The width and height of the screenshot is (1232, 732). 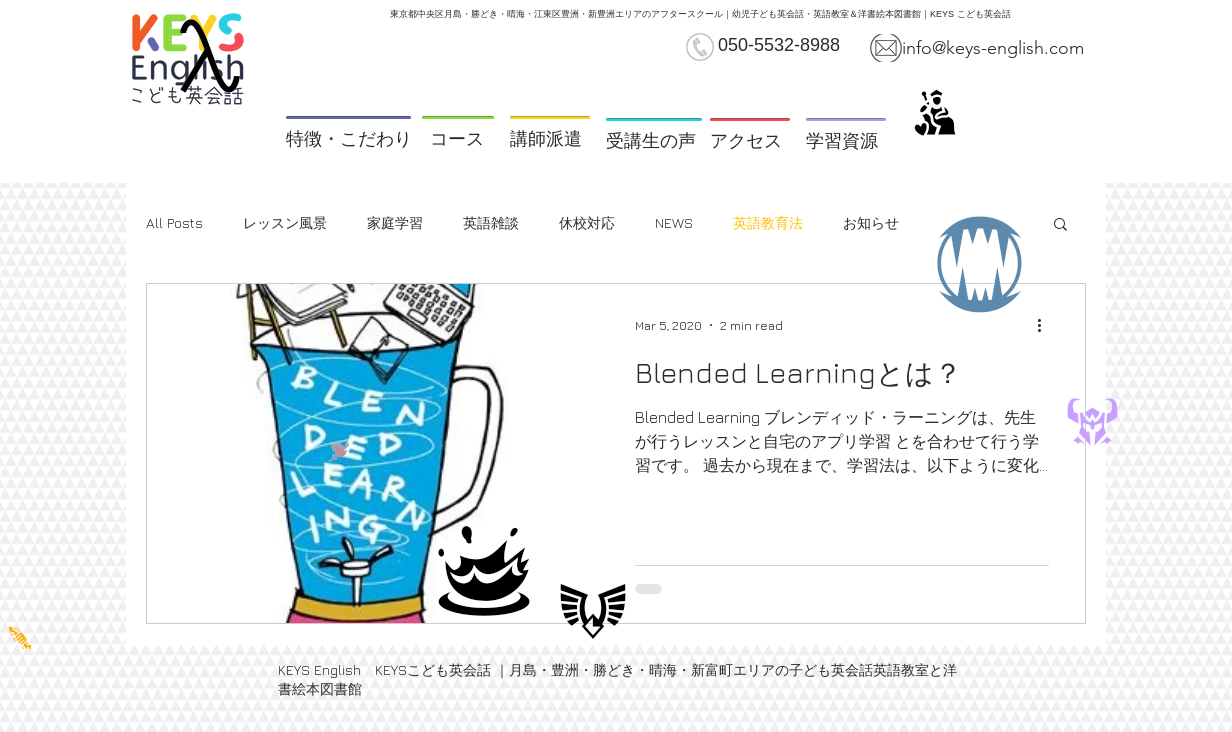 What do you see at coordinates (978, 264) in the screenshot?
I see `indicates vampire or monster character class` at bounding box center [978, 264].